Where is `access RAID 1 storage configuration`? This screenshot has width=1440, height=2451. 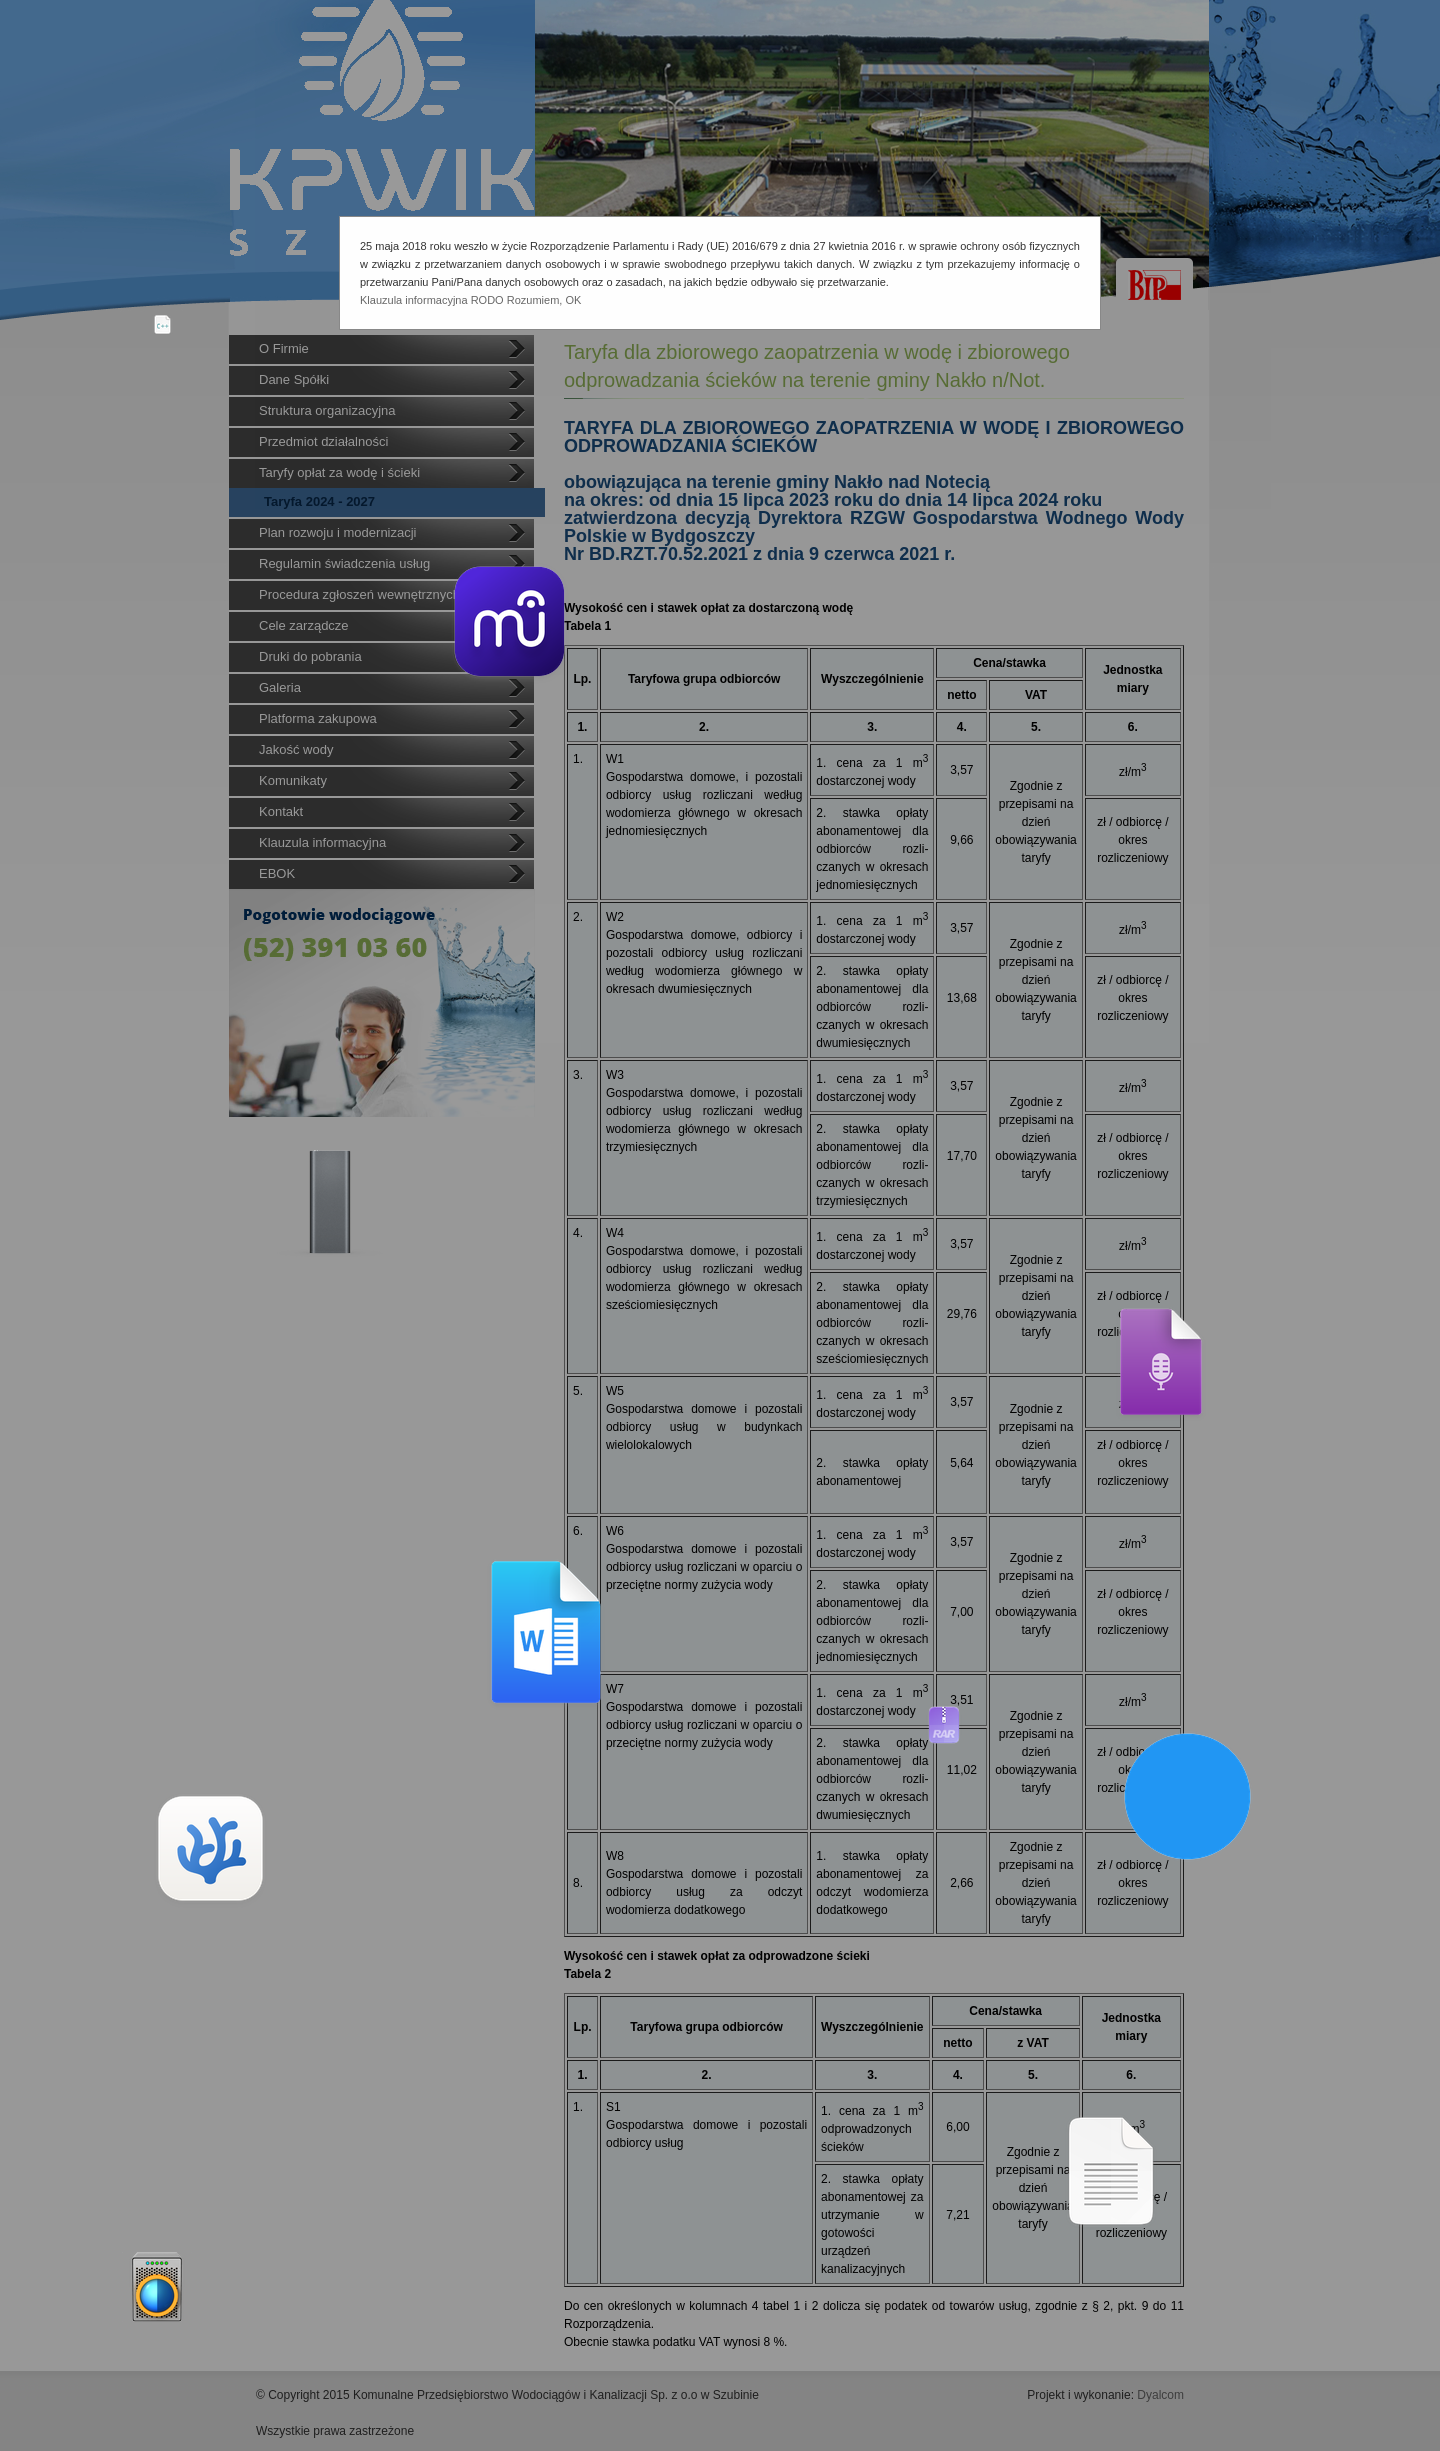 access RAID 1 storage configuration is located at coordinates (157, 2287).